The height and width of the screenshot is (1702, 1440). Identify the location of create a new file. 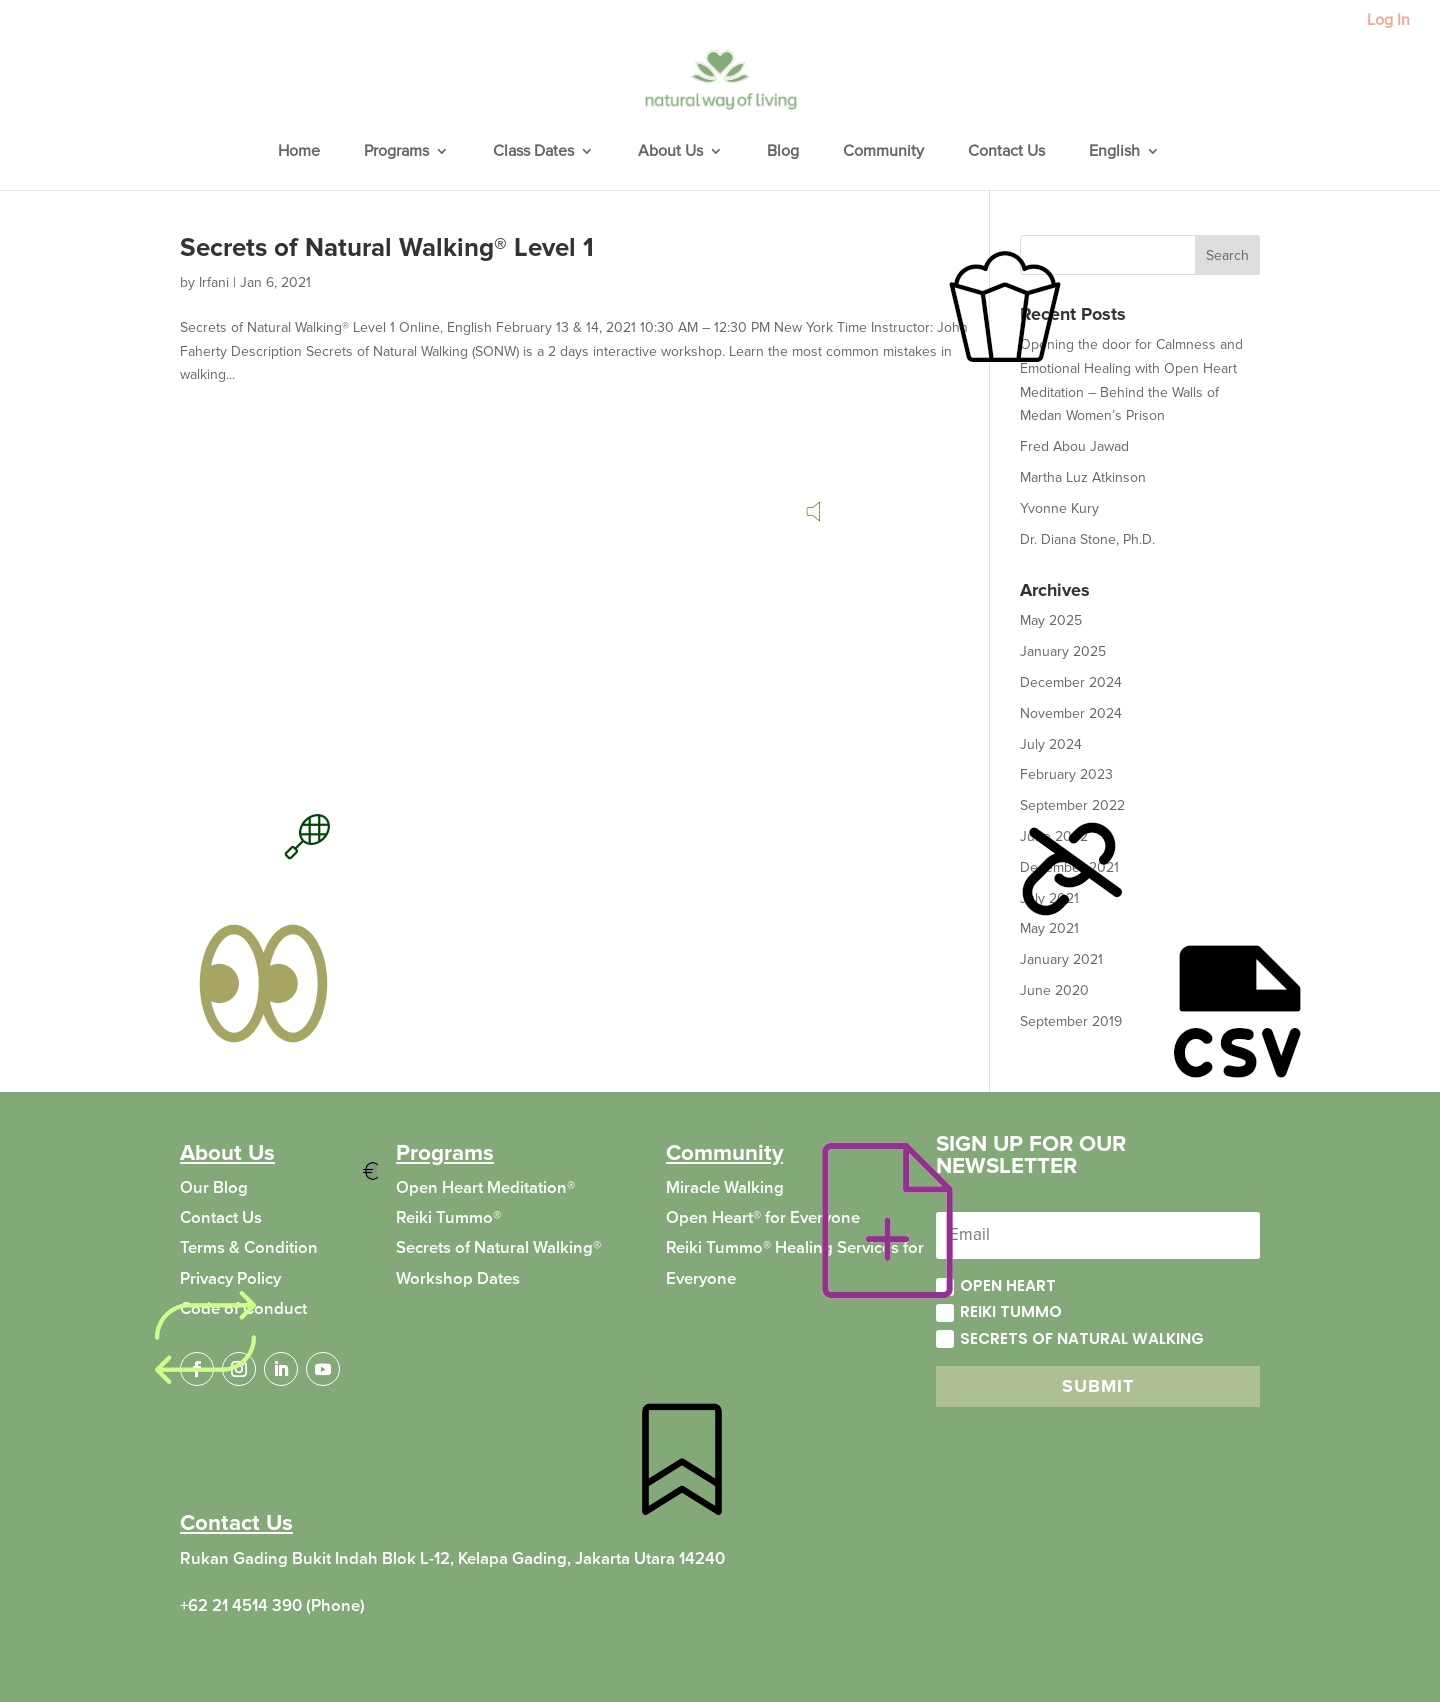
(887, 1220).